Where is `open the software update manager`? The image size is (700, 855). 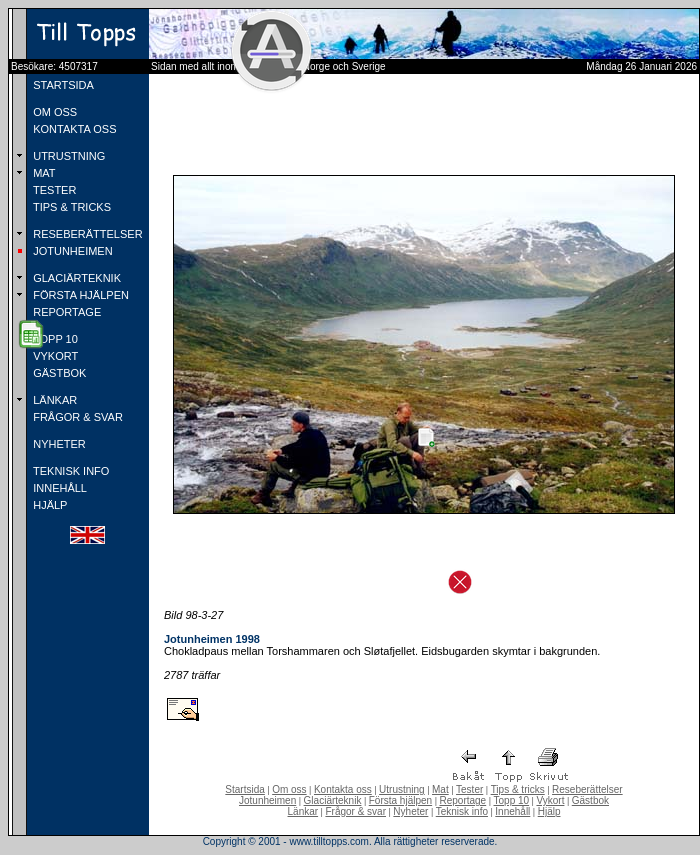
open the software update manager is located at coordinates (271, 50).